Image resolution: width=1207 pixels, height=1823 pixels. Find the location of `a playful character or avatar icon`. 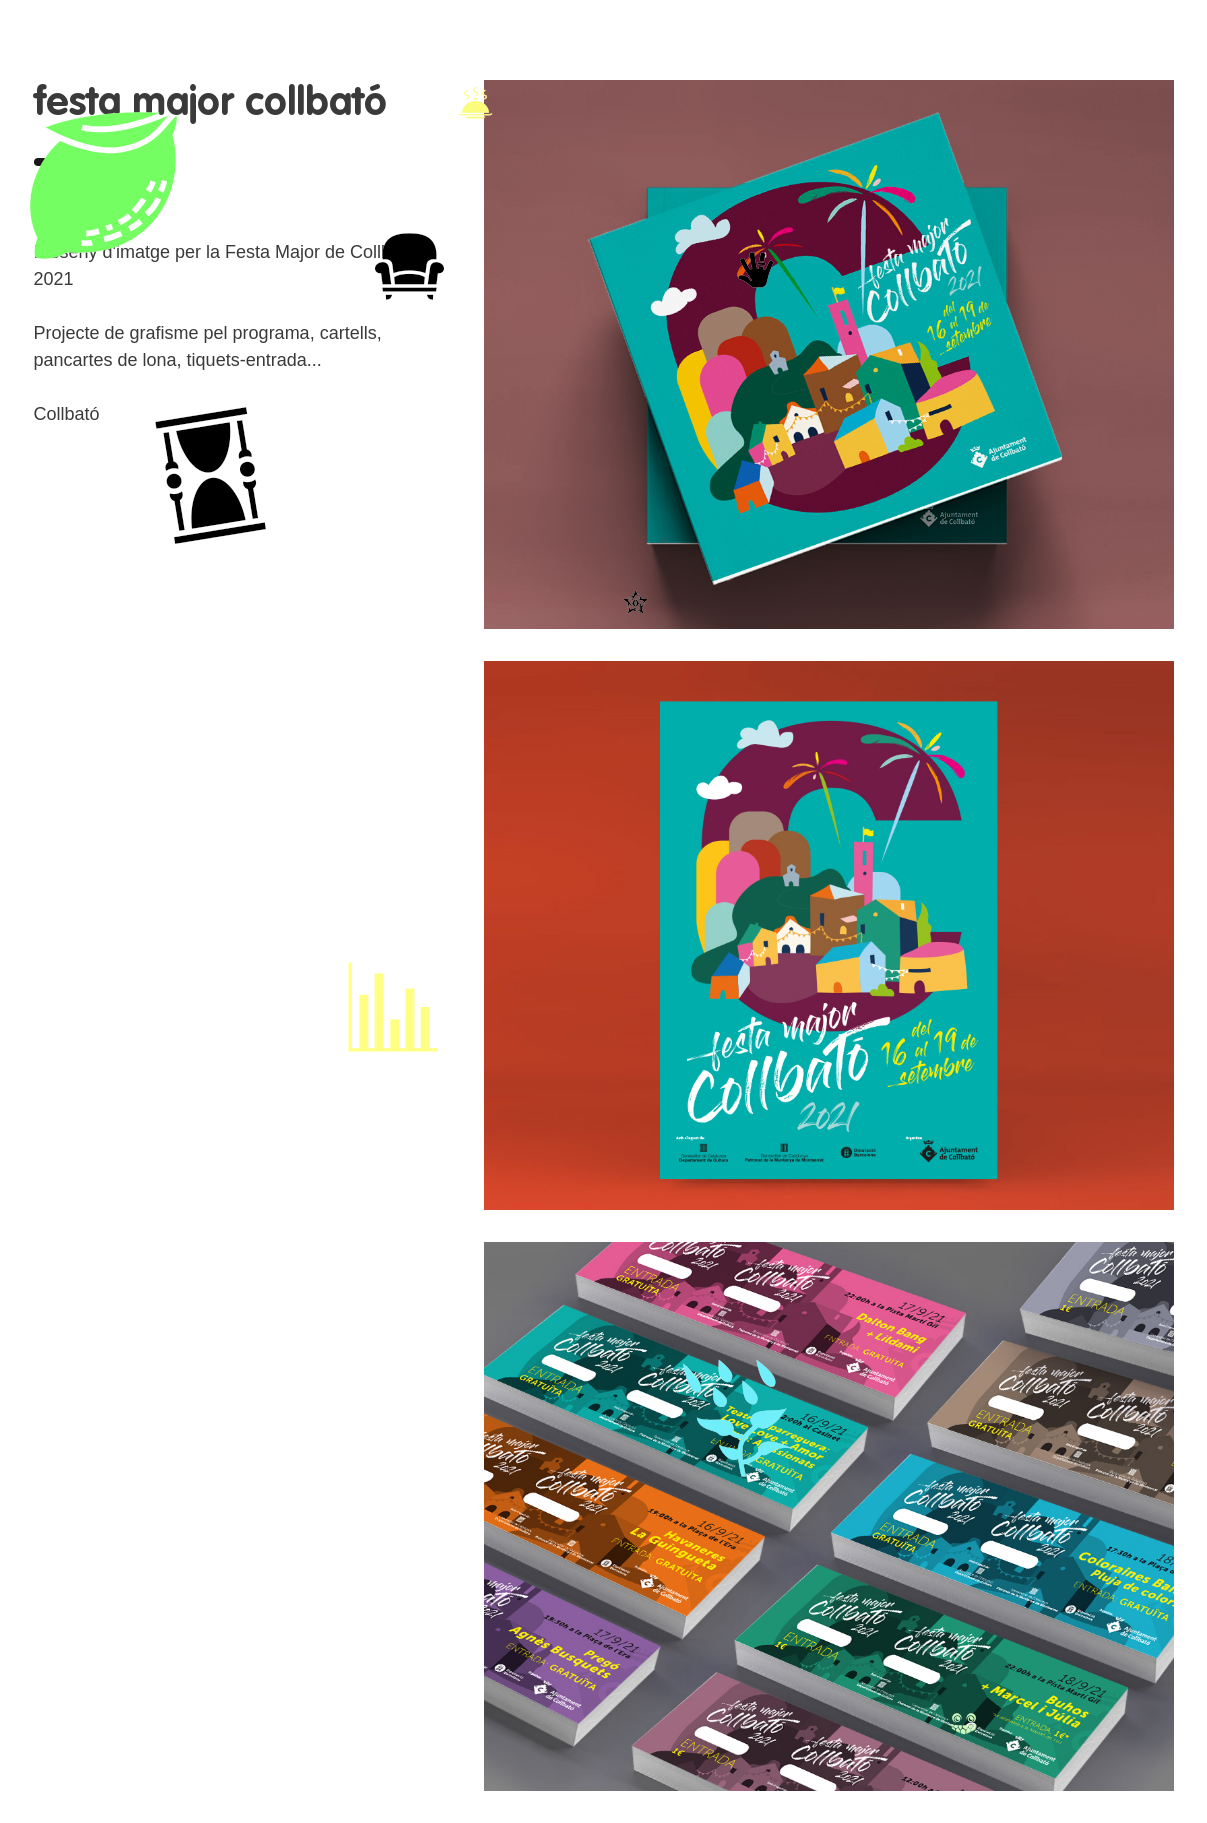

a playful character or avatar icon is located at coordinates (964, 1724).